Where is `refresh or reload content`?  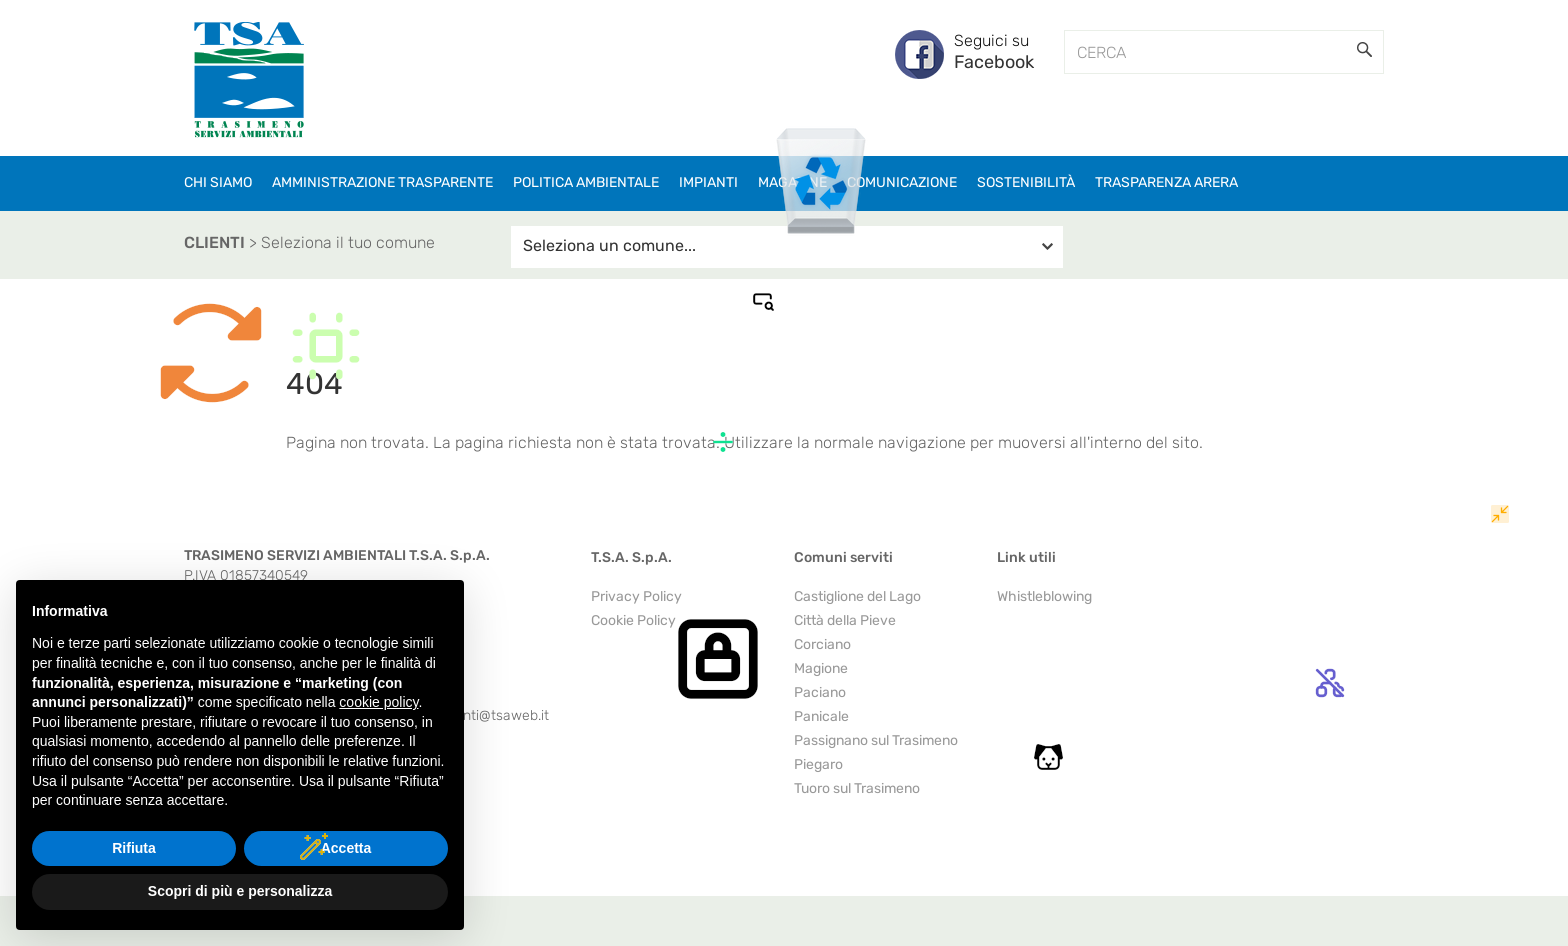 refresh or reload content is located at coordinates (211, 353).